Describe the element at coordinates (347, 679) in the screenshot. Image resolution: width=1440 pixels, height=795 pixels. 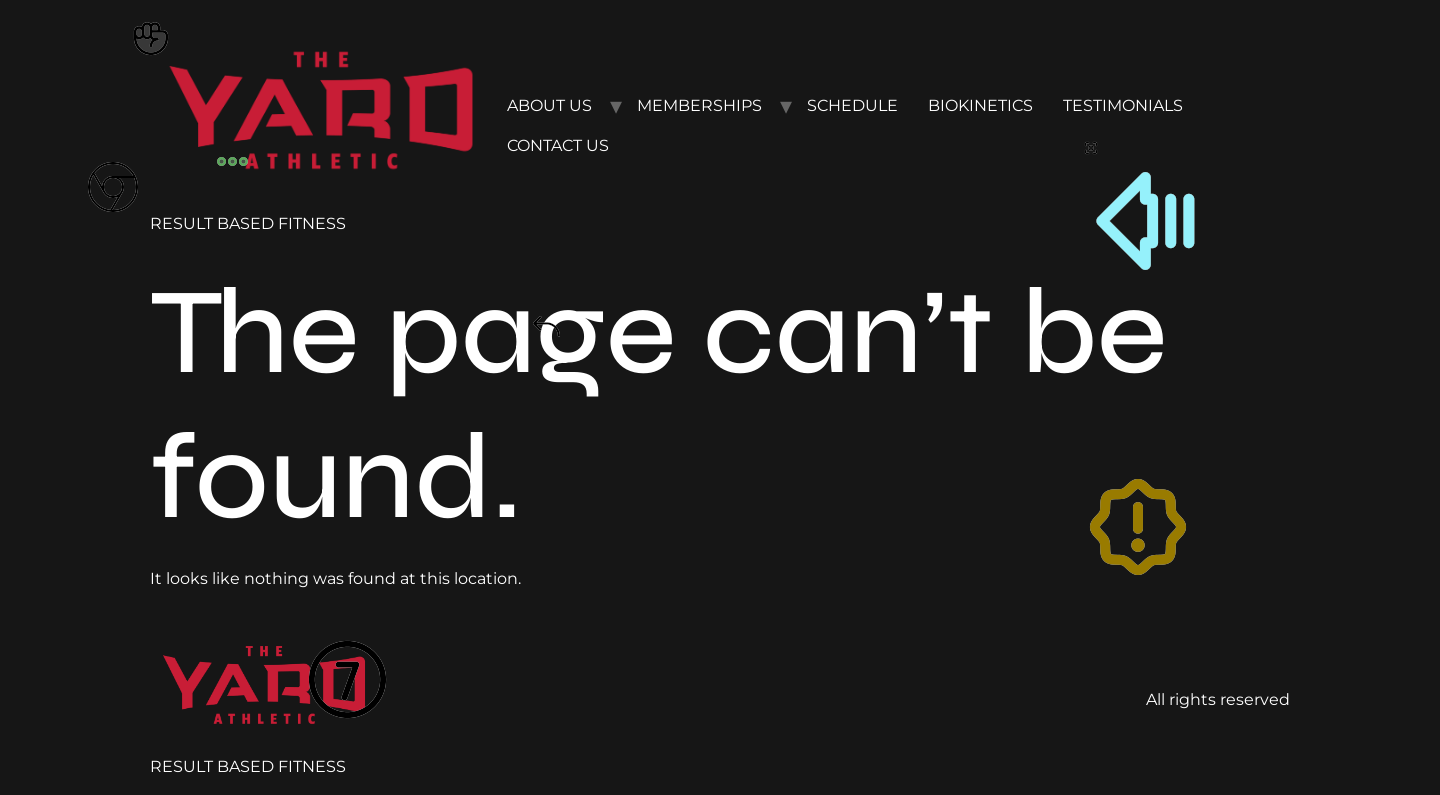
I see `indicates step 7 in a numbered sequence` at that location.